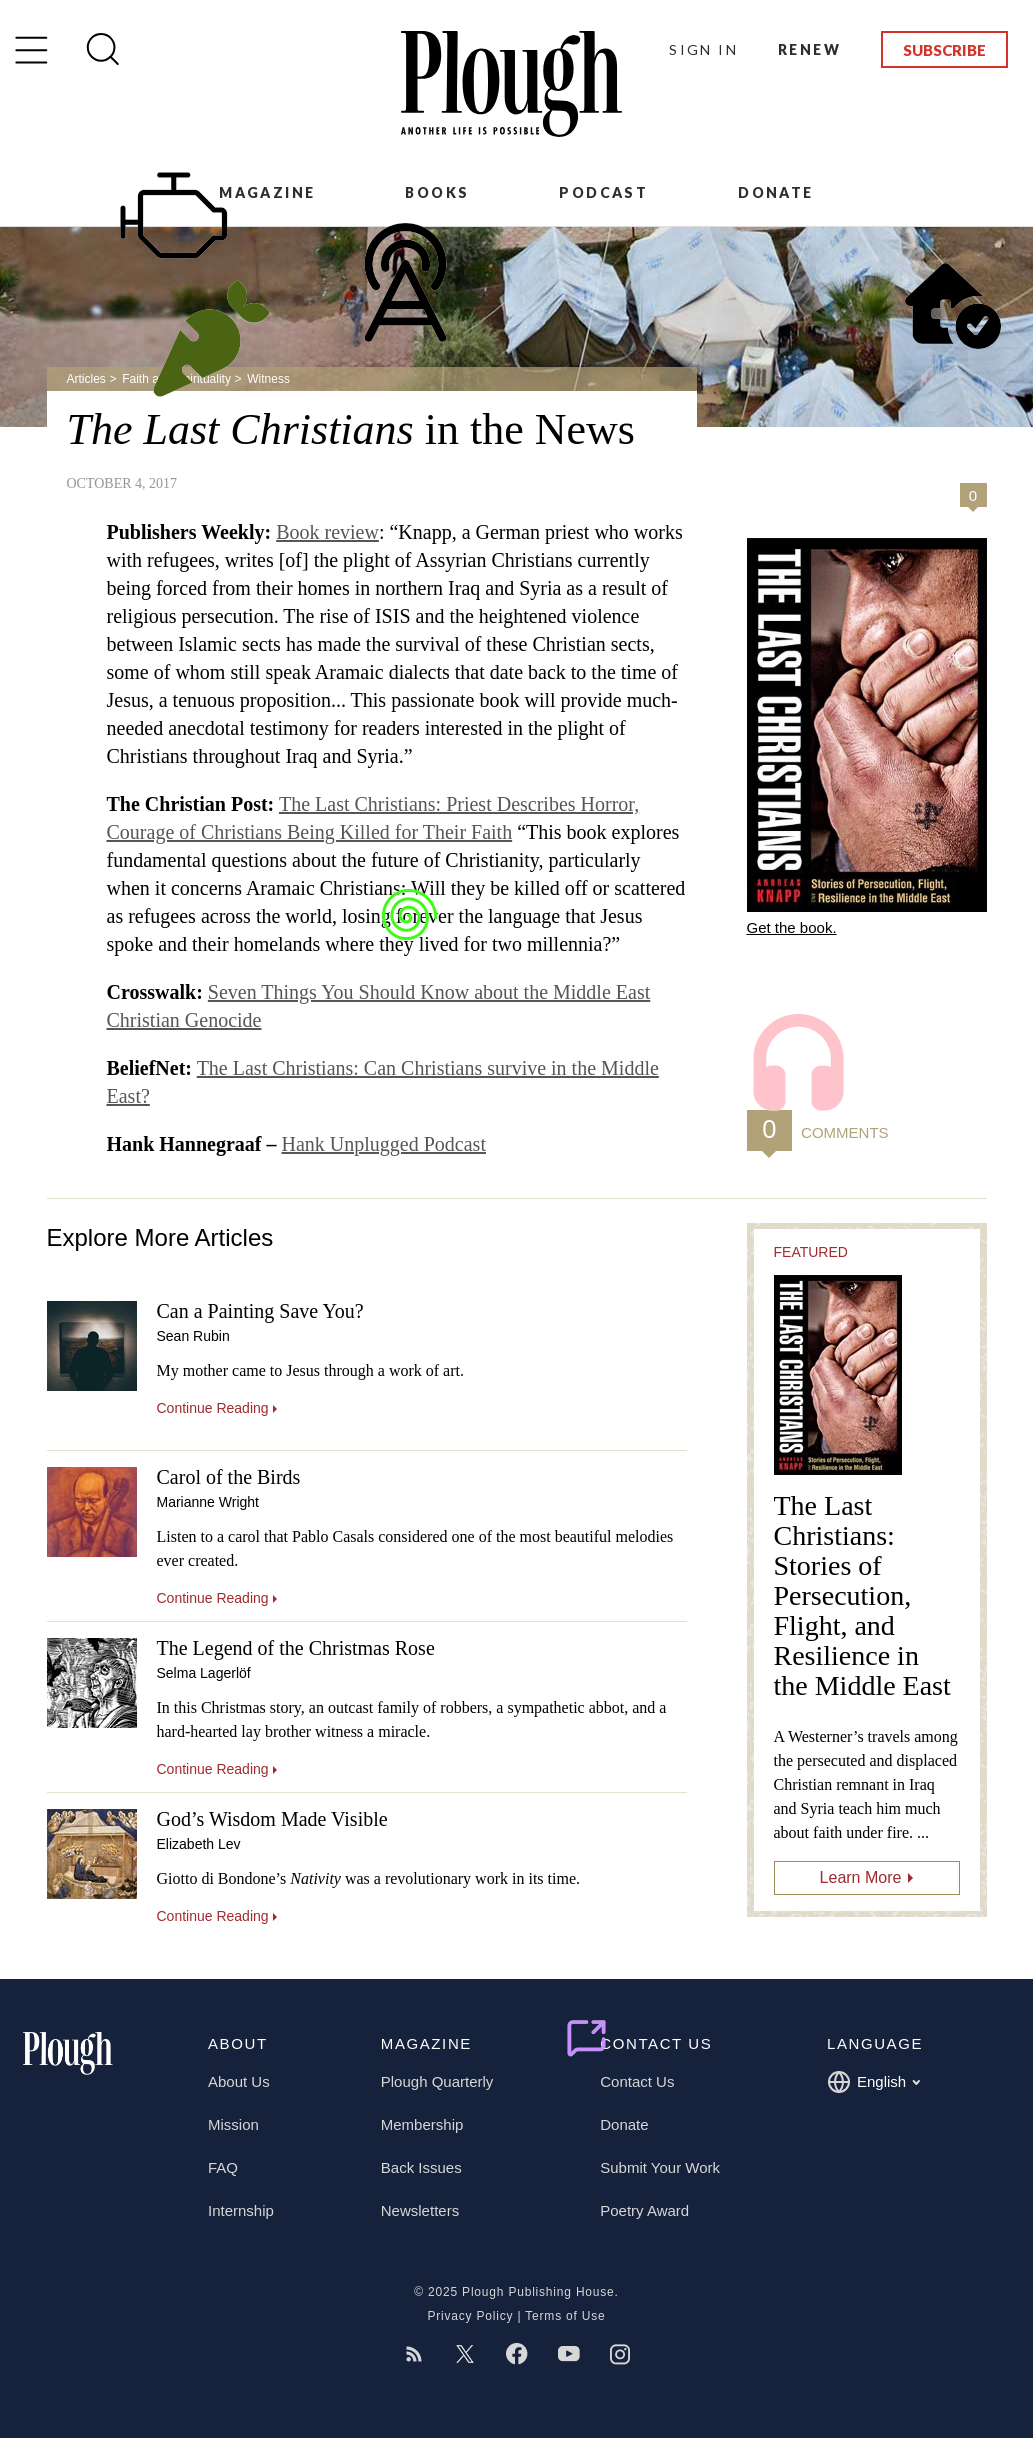 The width and height of the screenshot is (1033, 2438). Describe the element at coordinates (405, 284) in the screenshot. I see `indicates cellular network signal or connectivity` at that location.